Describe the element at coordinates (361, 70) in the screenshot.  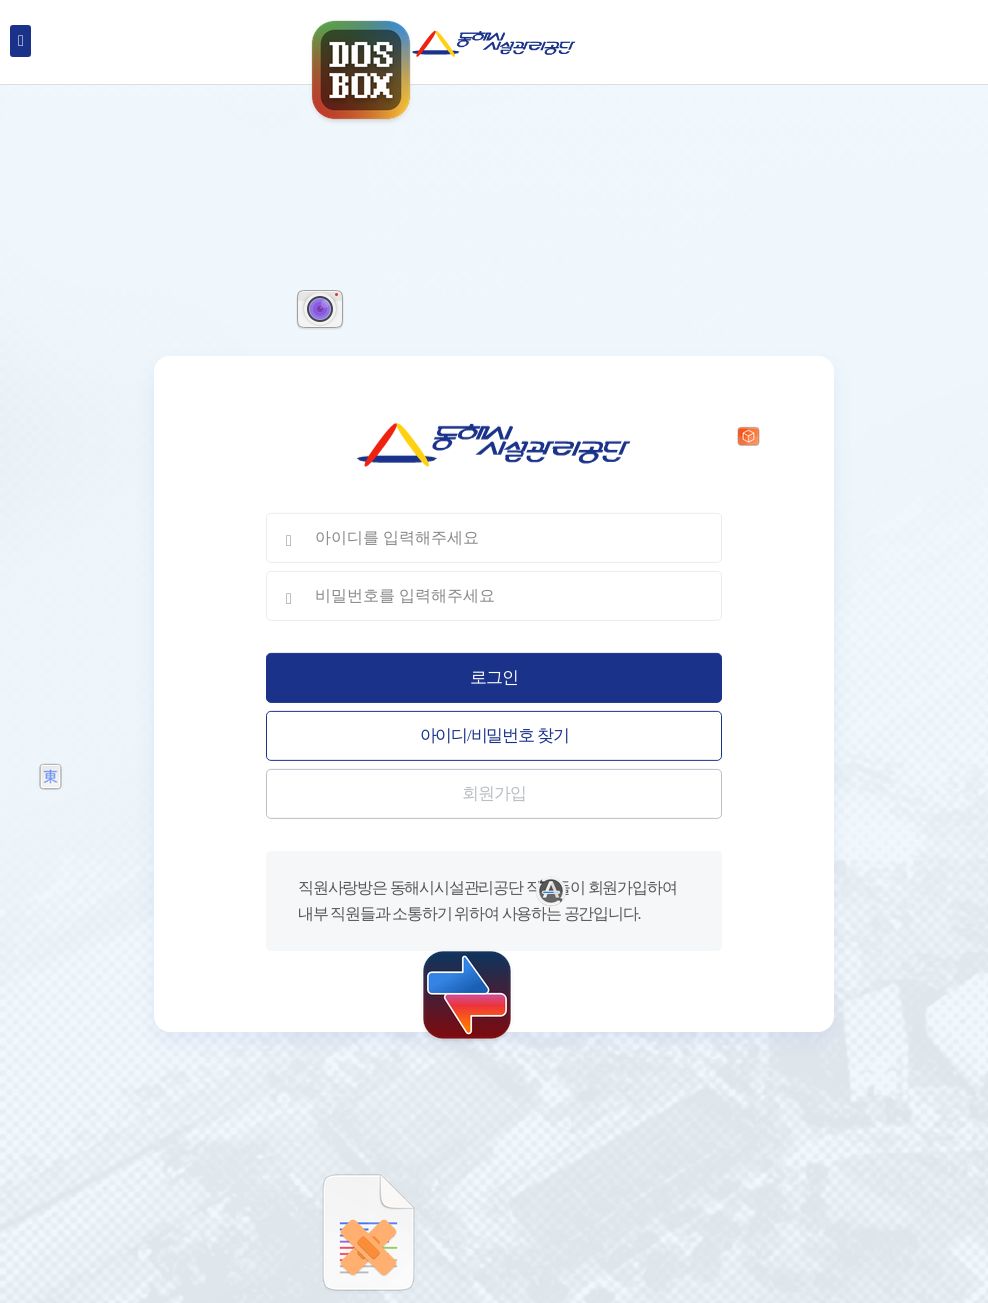
I see `launch DOSBox Staging emulator` at that location.